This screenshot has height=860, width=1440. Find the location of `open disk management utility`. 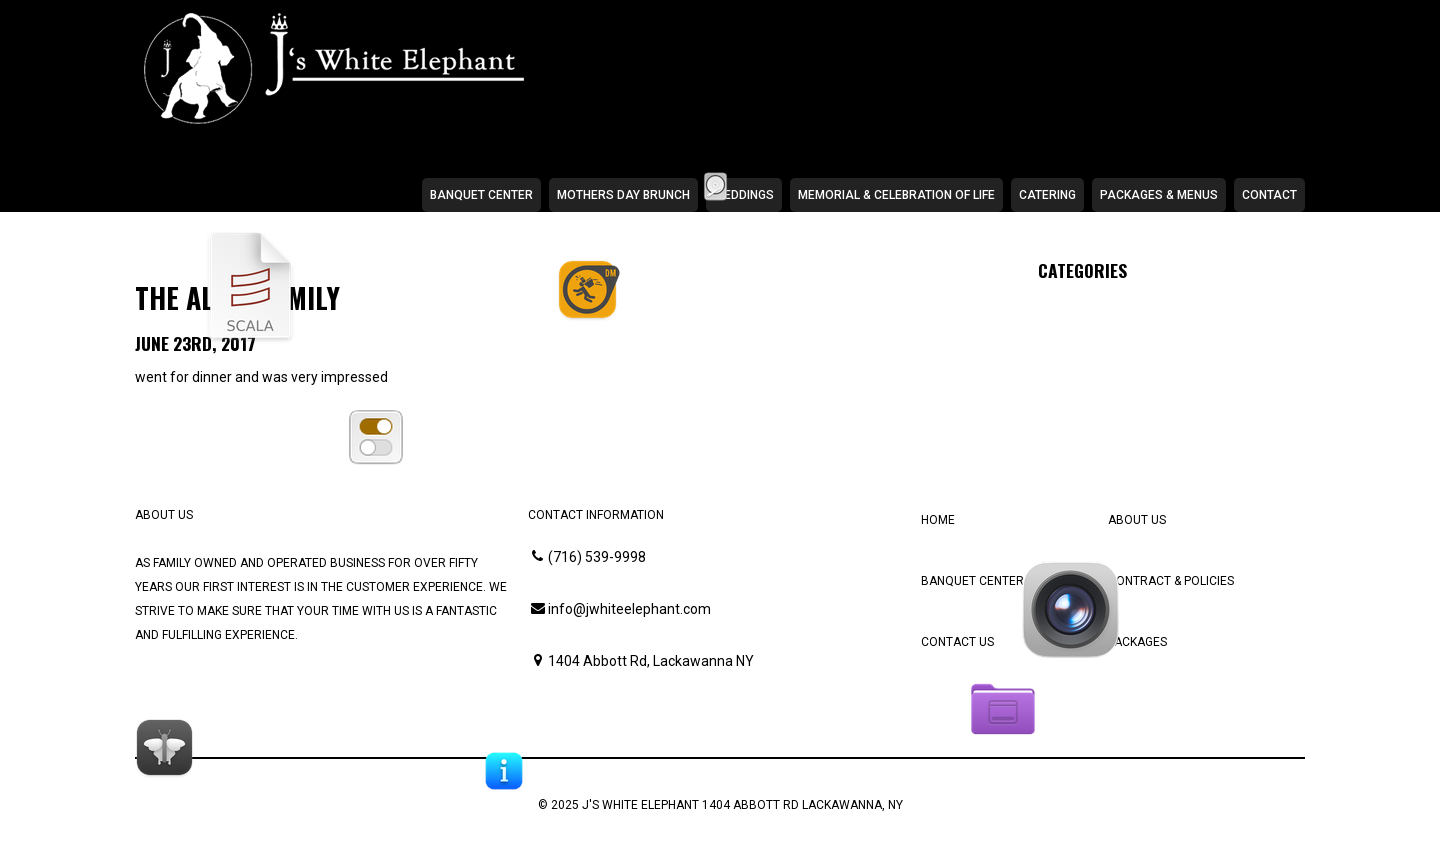

open disk management utility is located at coordinates (715, 186).